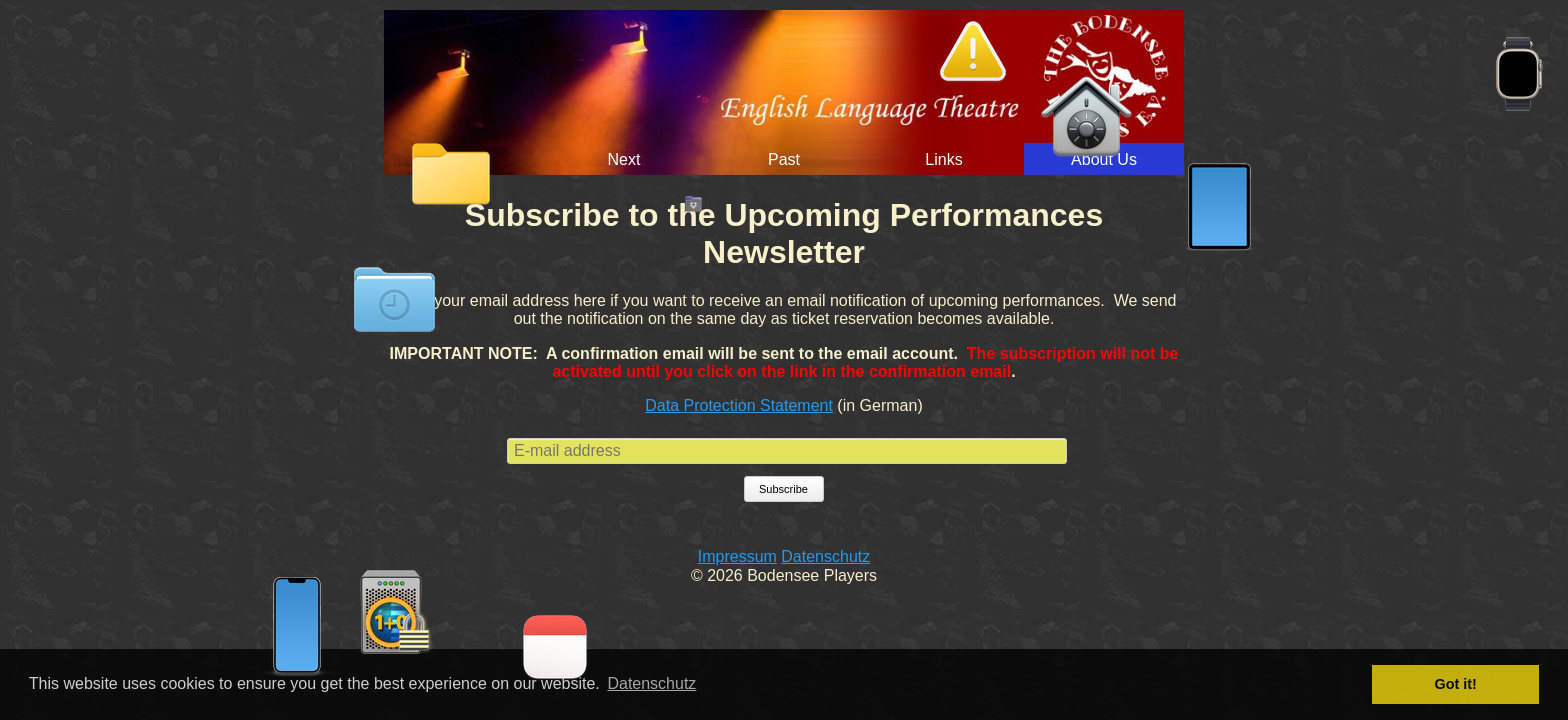  What do you see at coordinates (297, 627) in the screenshot?
I see `iPhone 13 Pro device connected` at bounding box center [297, 627].